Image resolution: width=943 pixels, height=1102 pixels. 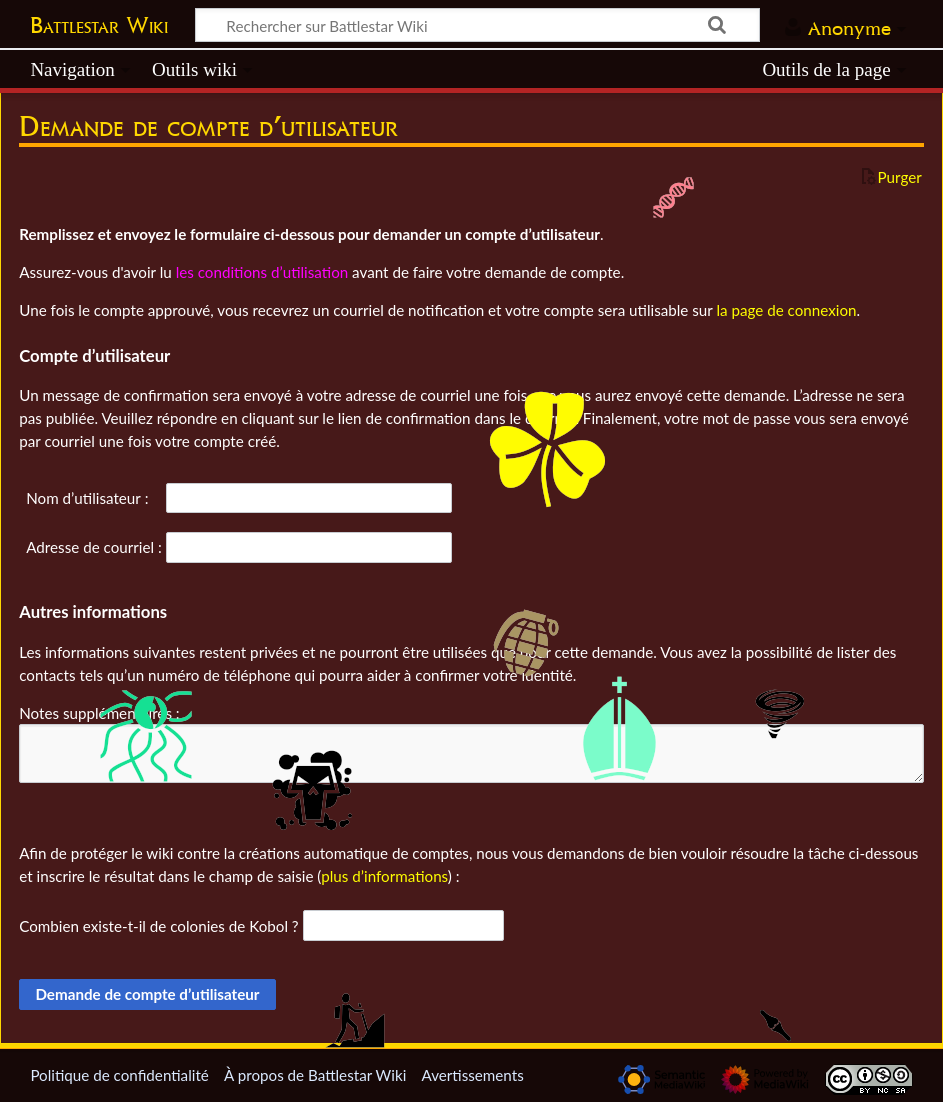 What do you see at coordinates (524, 642) in the screenshot?
I see `select grenade weapon or explosive item` at bounding box center [524, 642].